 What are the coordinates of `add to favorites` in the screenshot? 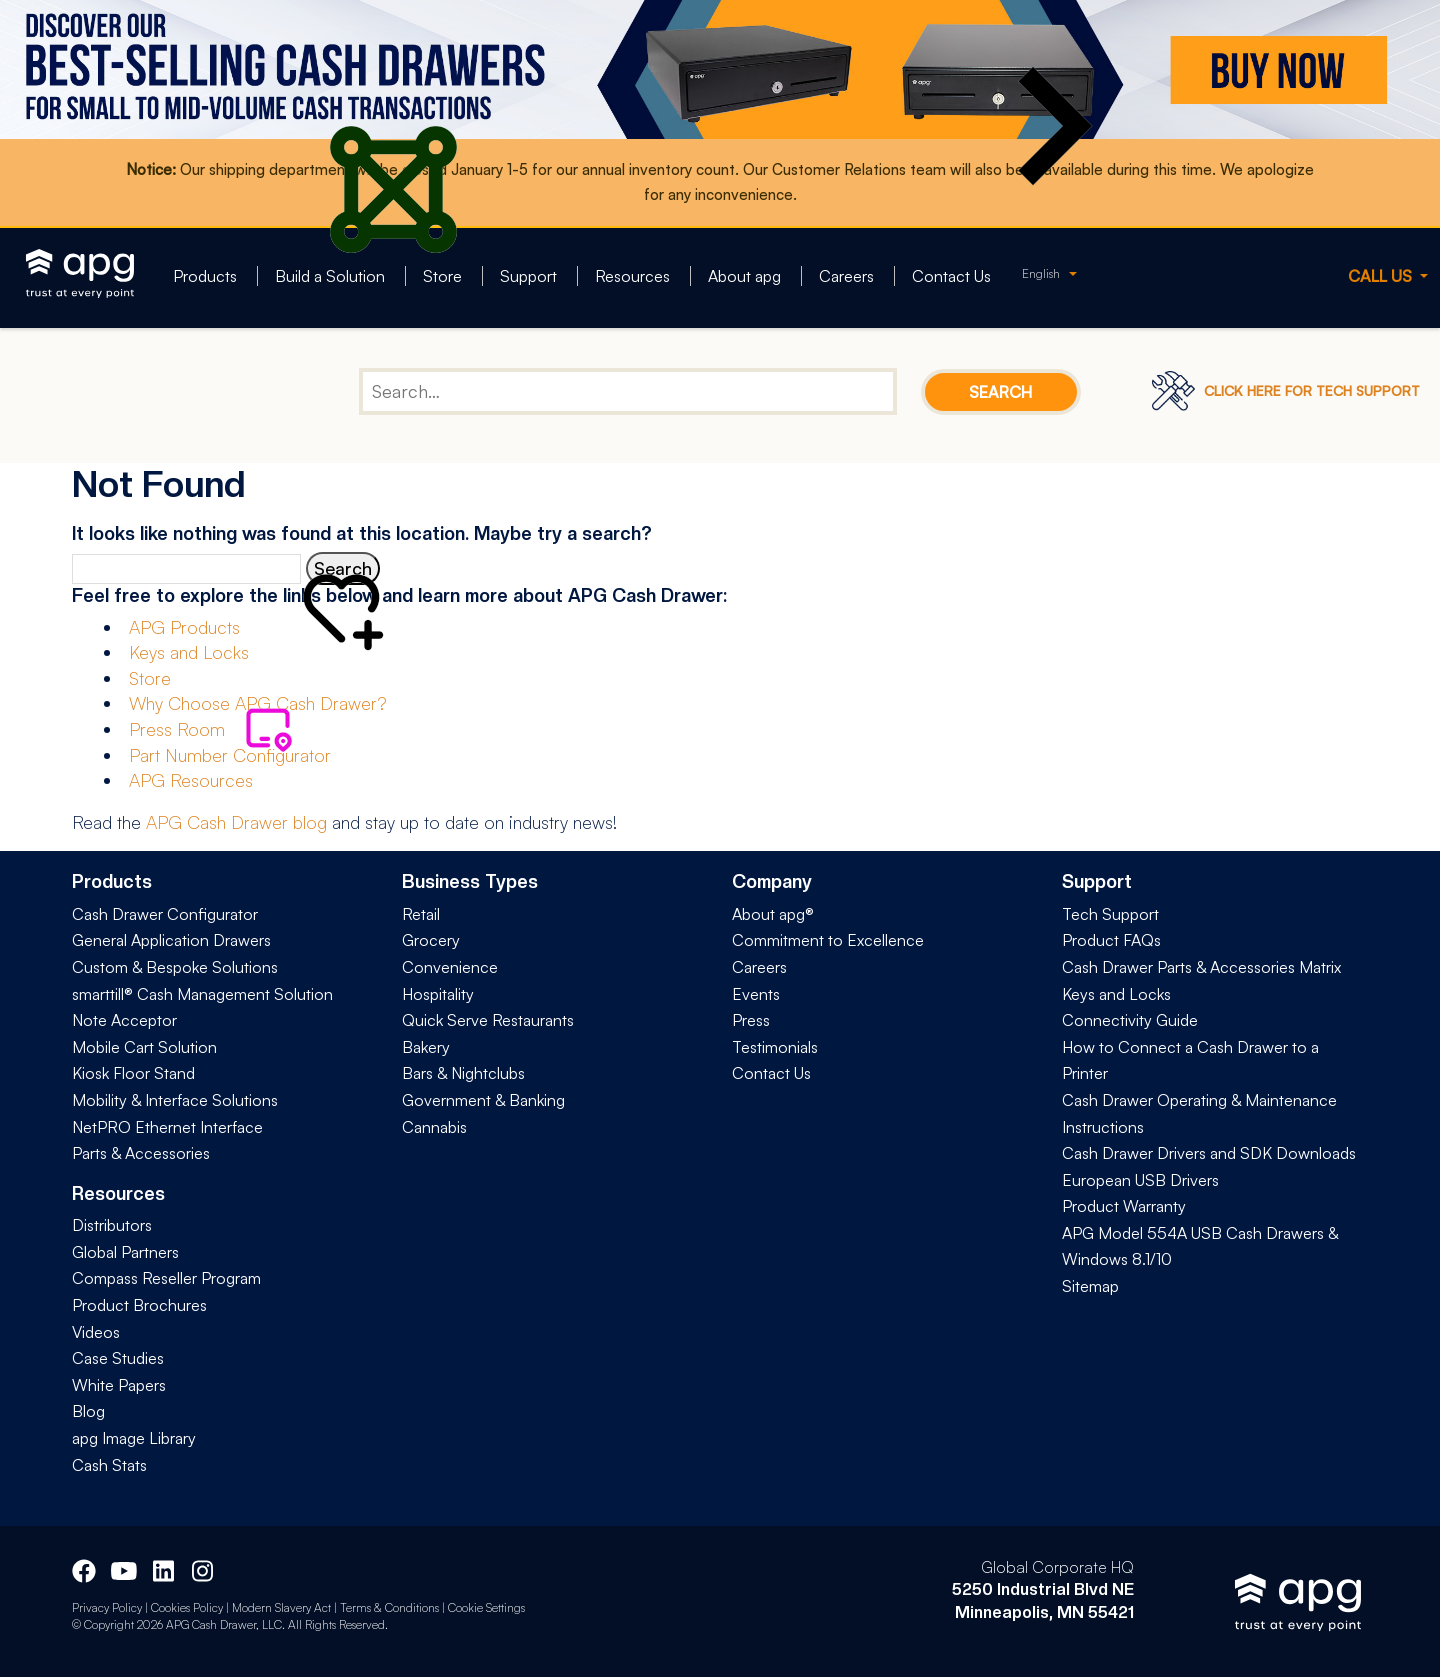 It's located at (341, 608).